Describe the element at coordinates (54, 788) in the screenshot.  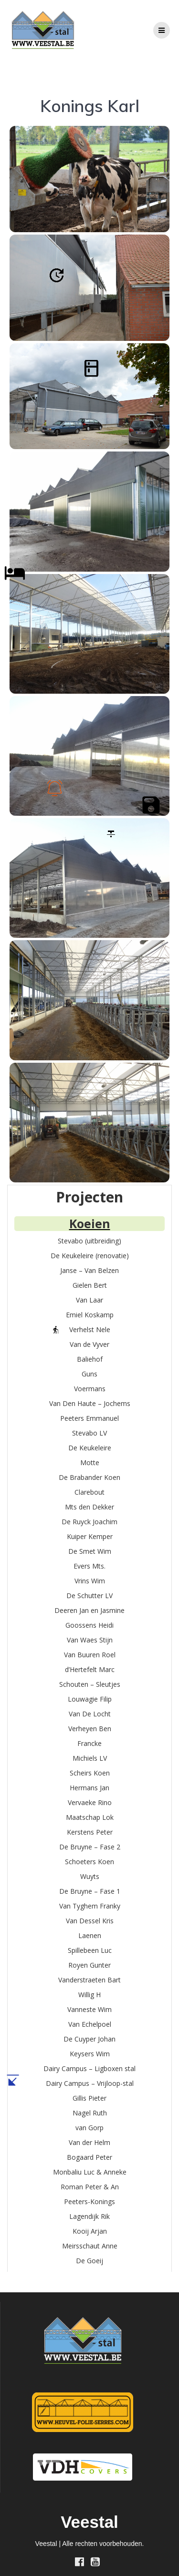
I see `new notification alert` at that location.